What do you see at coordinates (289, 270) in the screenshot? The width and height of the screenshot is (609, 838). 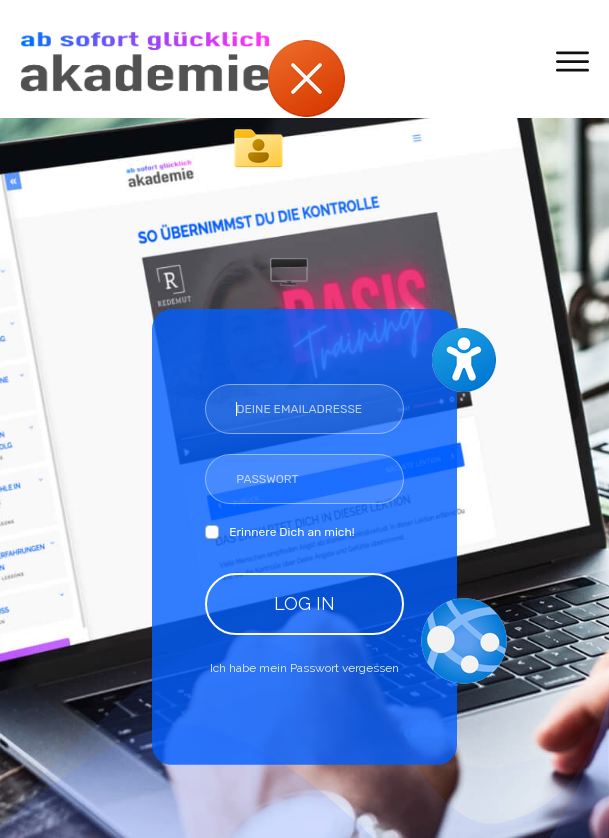 I see `access TV or display settings` at bounding box center [289, 270].